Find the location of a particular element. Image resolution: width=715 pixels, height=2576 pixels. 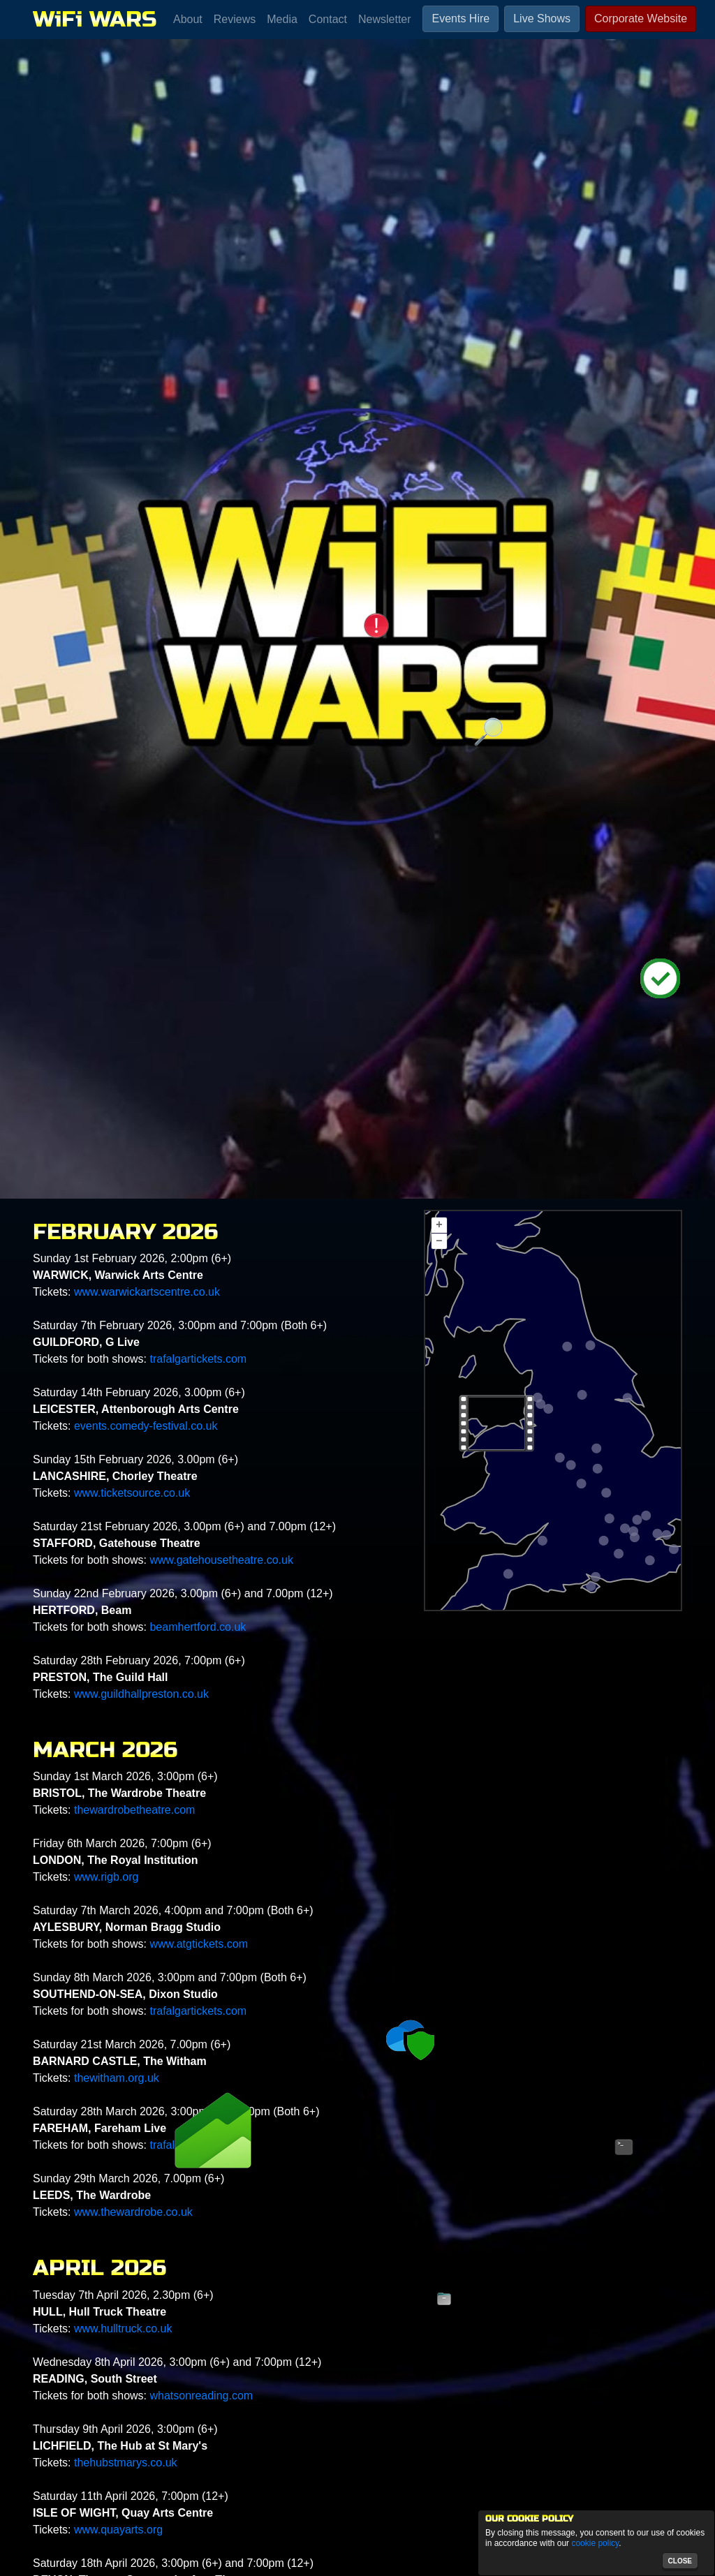

open the file manager application is located at coordinates (444, 2299).